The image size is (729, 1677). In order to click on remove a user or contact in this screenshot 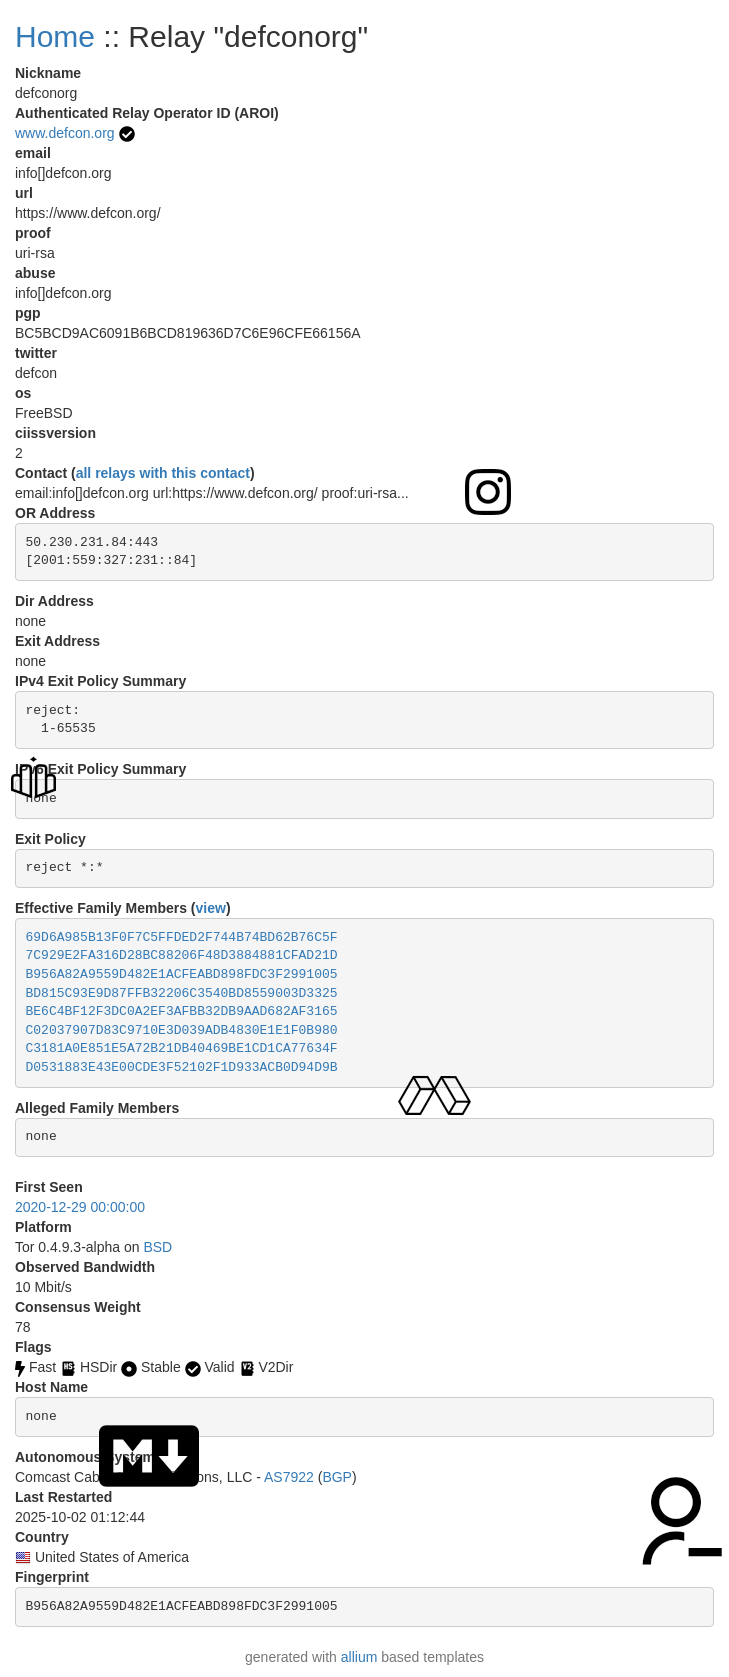, I will do `click(676, 1523)`.